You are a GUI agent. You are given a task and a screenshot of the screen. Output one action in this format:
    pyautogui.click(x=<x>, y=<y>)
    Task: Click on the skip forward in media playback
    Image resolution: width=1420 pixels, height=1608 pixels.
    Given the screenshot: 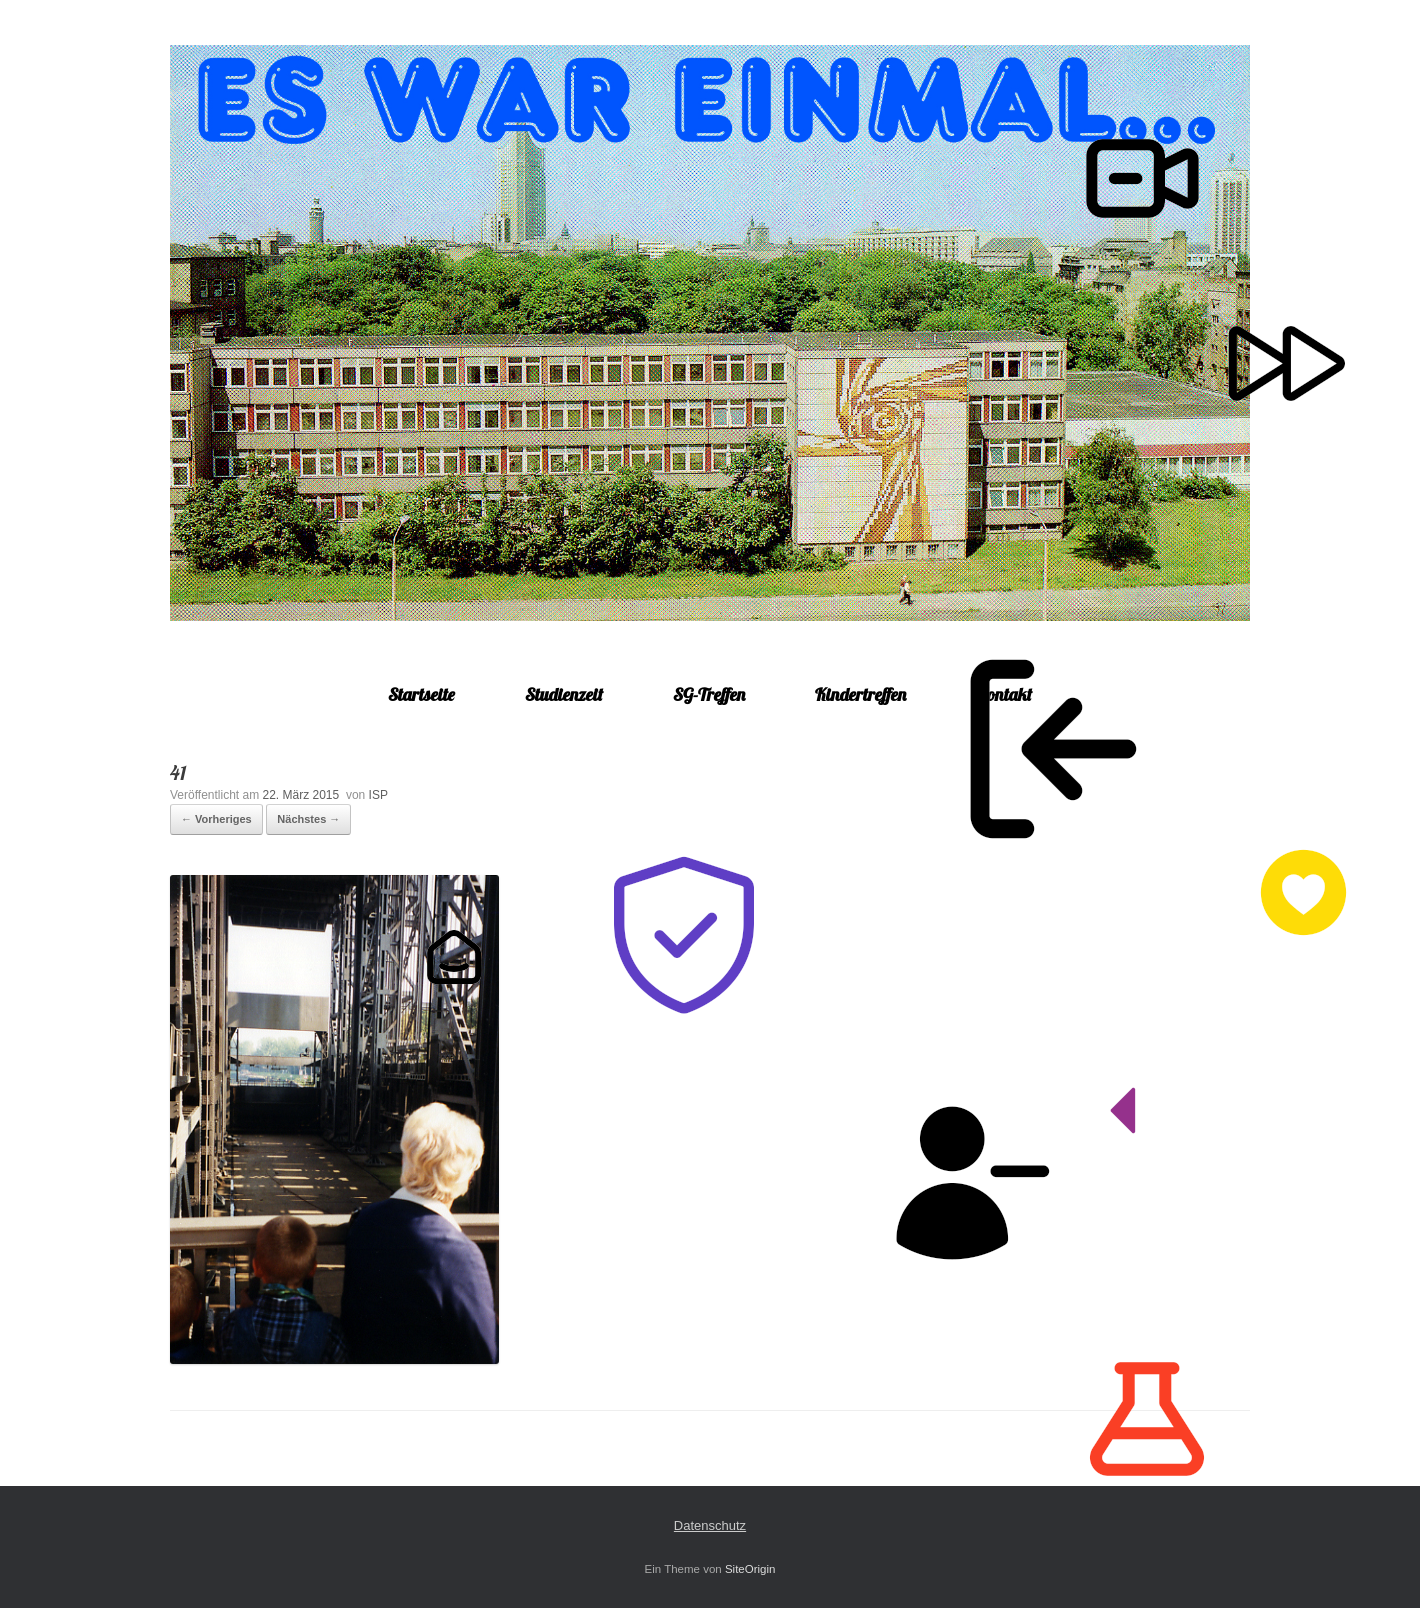 What is the action you would take?
    pyautogui.click(x=1278, y=363)
    